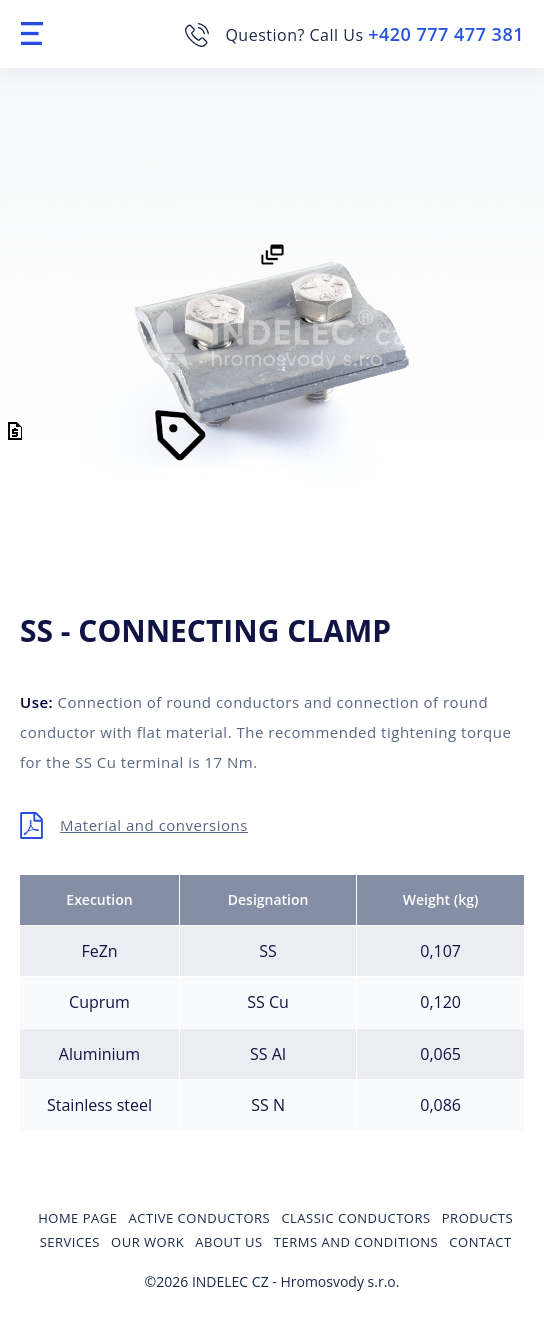 The height and width of the screenshot is (1342, 544). I want to click on request a price quote or estimate, so click(15, 431).